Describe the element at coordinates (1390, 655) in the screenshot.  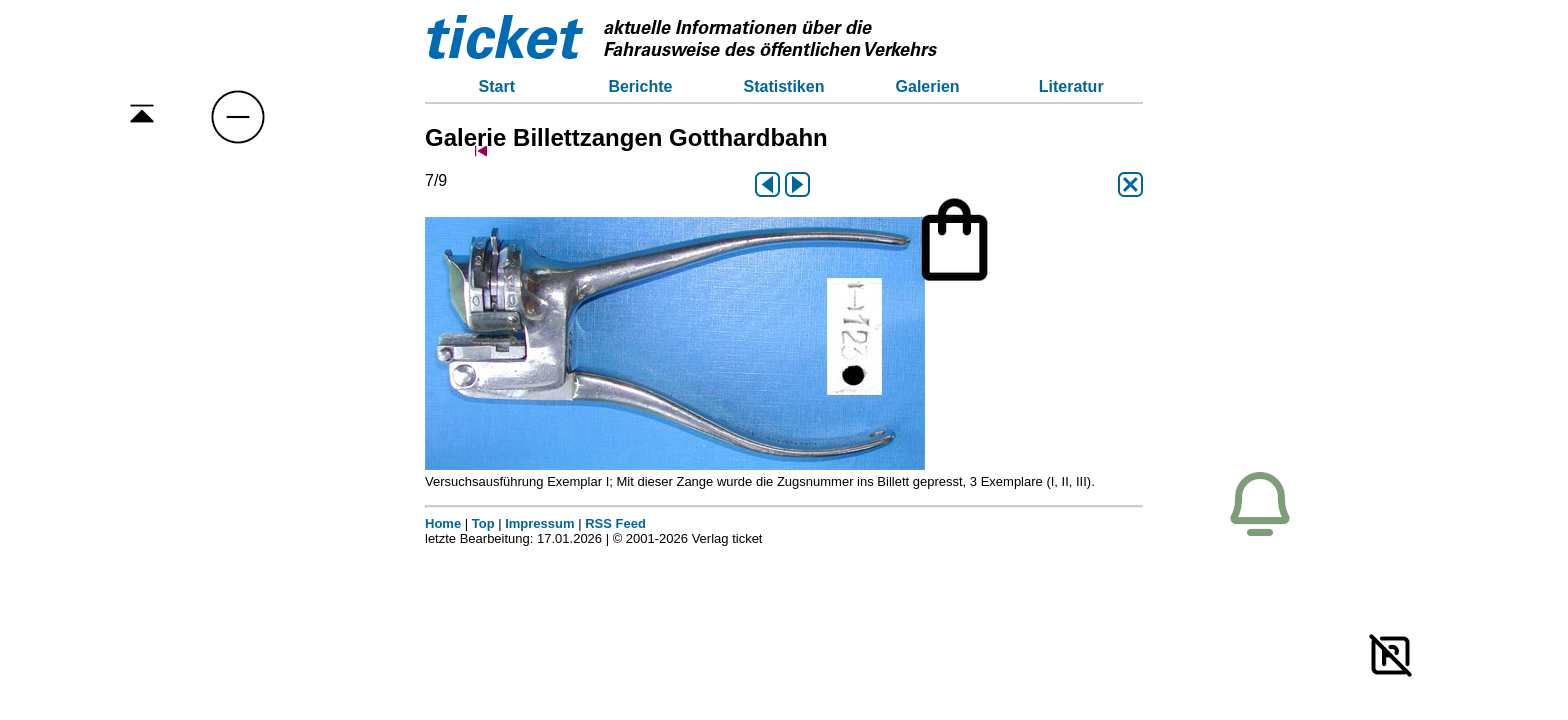
I see `no parking available` at that location.